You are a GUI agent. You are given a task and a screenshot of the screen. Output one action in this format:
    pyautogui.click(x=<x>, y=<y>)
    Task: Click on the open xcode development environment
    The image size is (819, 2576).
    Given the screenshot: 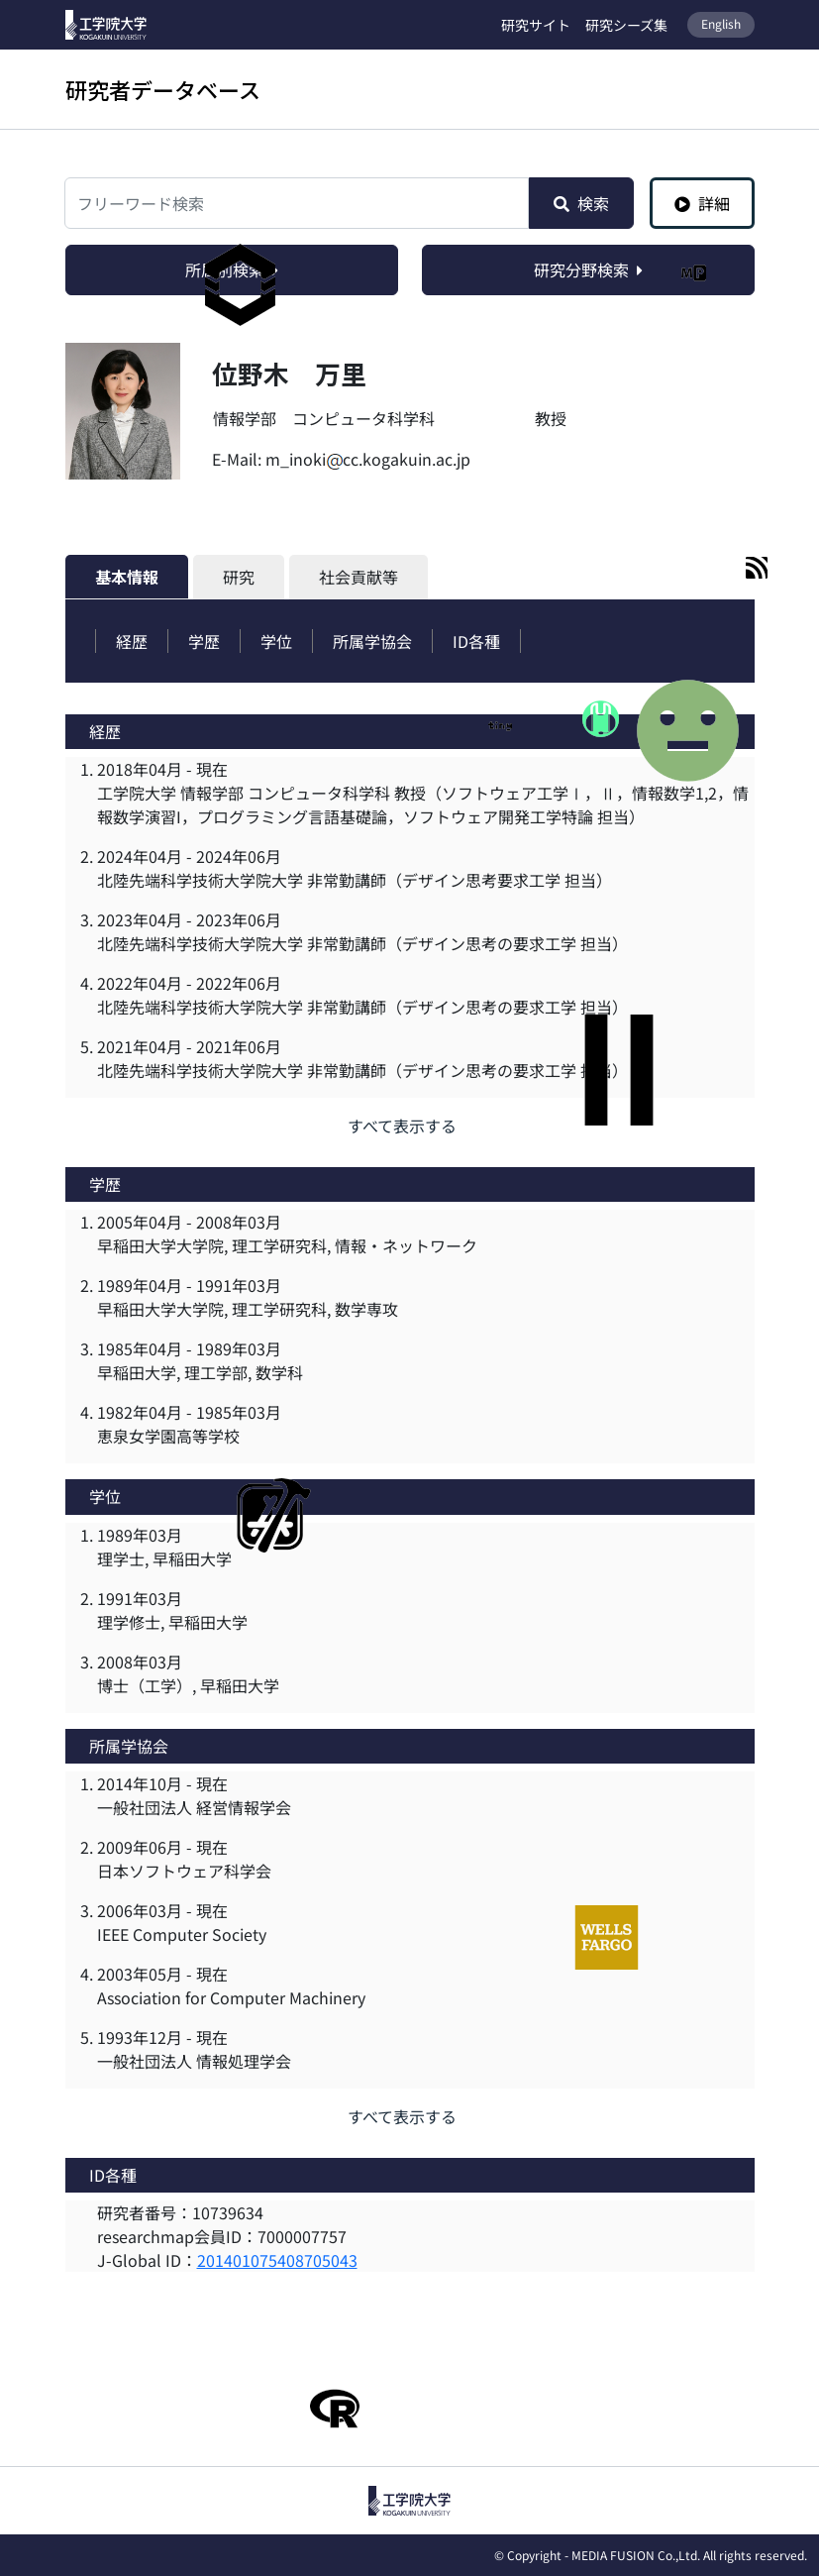 What is the action you would take?
    pyautogui.click(x=273, y=1515)
    